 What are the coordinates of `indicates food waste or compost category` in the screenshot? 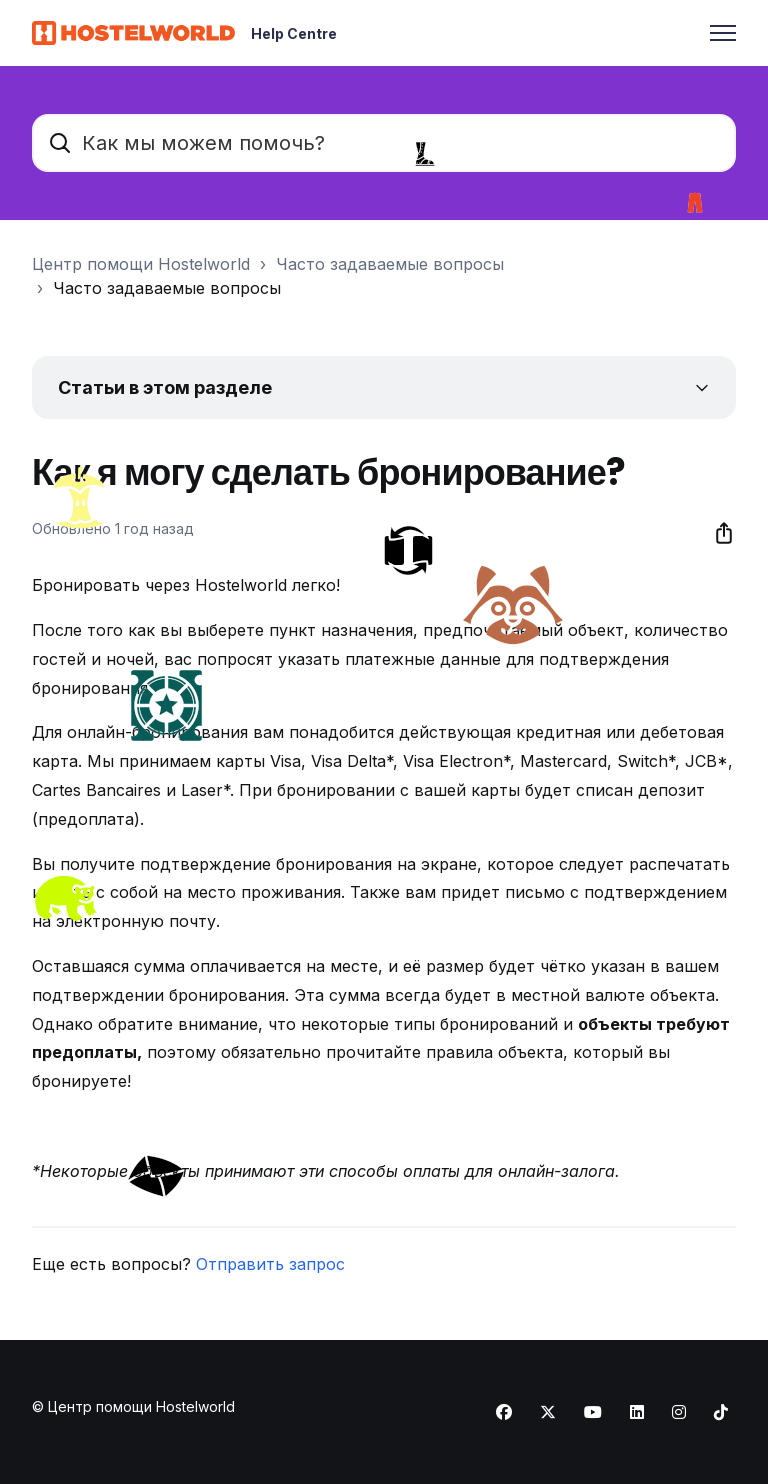 It's located at (79, 497).